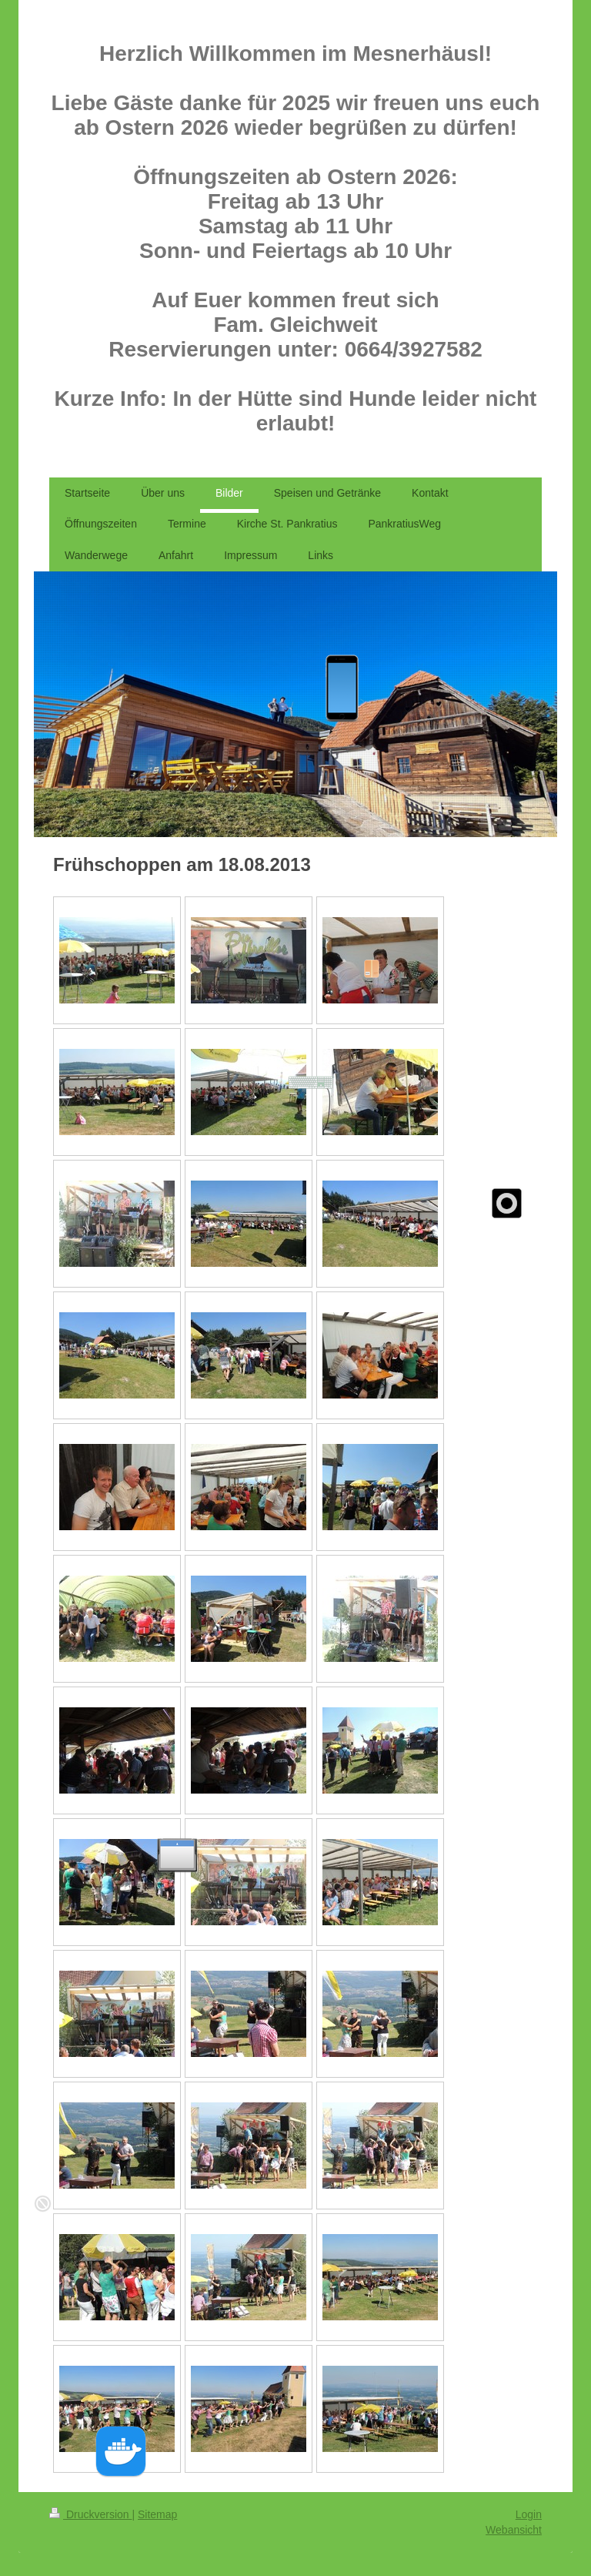 Image resolution: width=591 pixels, height=2576 pixels. Describe the element at coordinates (310, 1082) in the screenshot. I see `bluetooth keyboard connected successfully` at that location.